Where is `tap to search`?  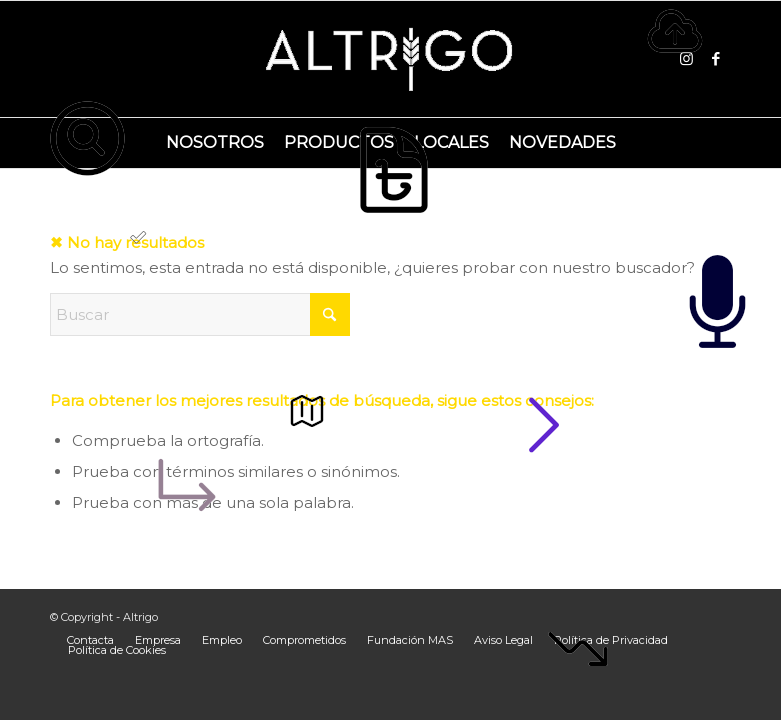 tap to search is located at coordinates (87, 138).